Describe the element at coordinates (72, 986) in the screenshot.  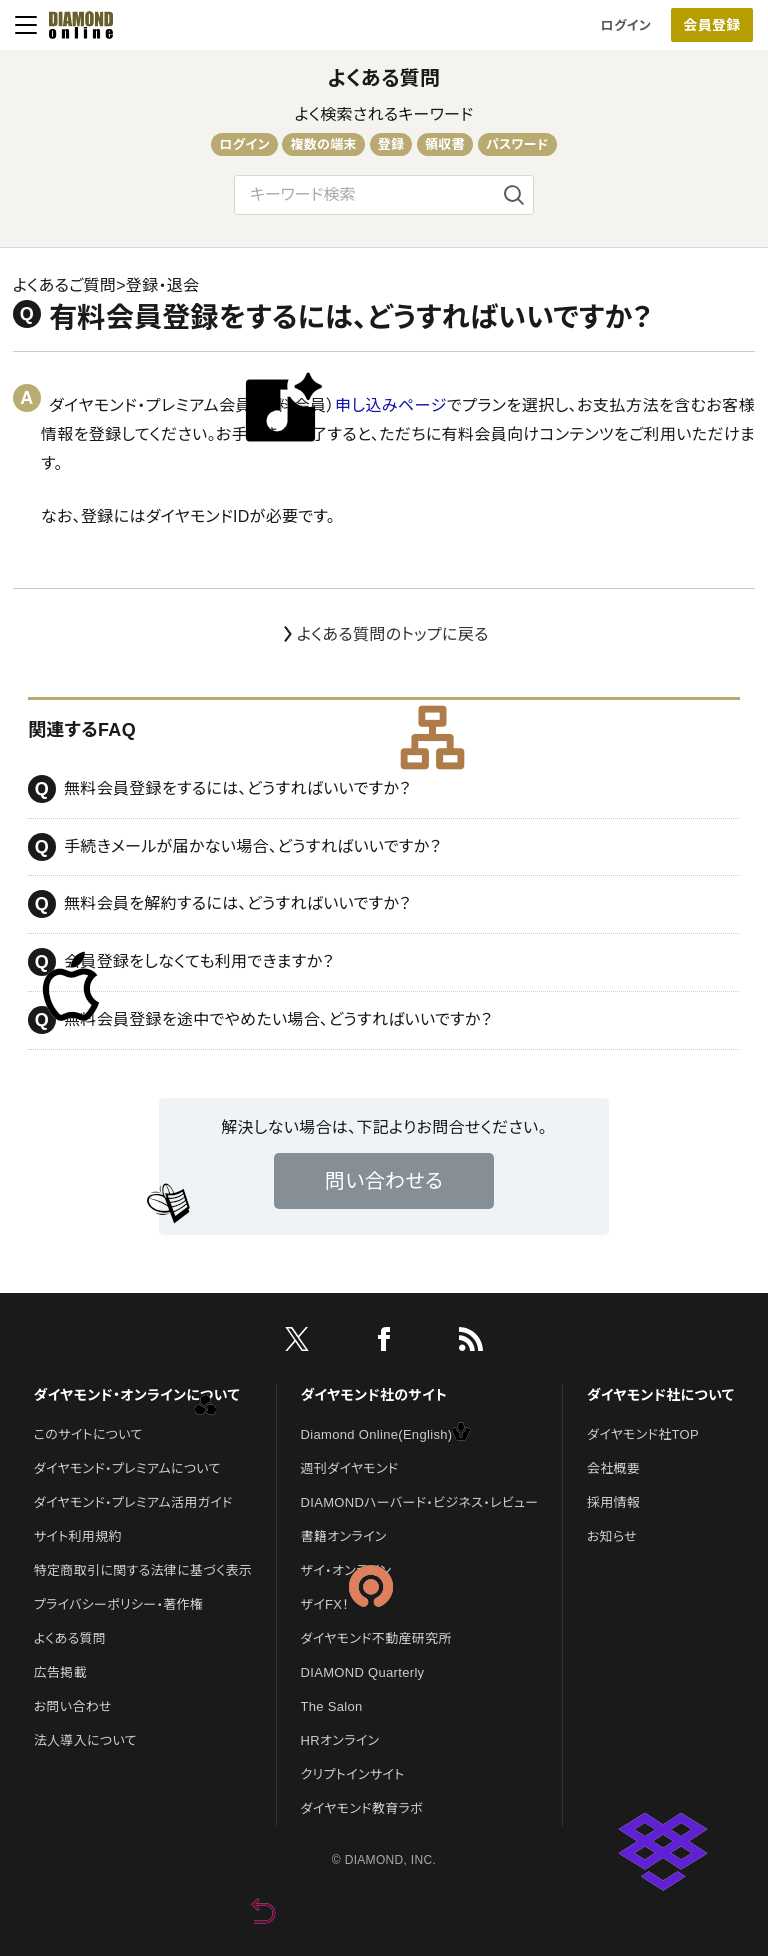
I see `apple company logo` at that location.